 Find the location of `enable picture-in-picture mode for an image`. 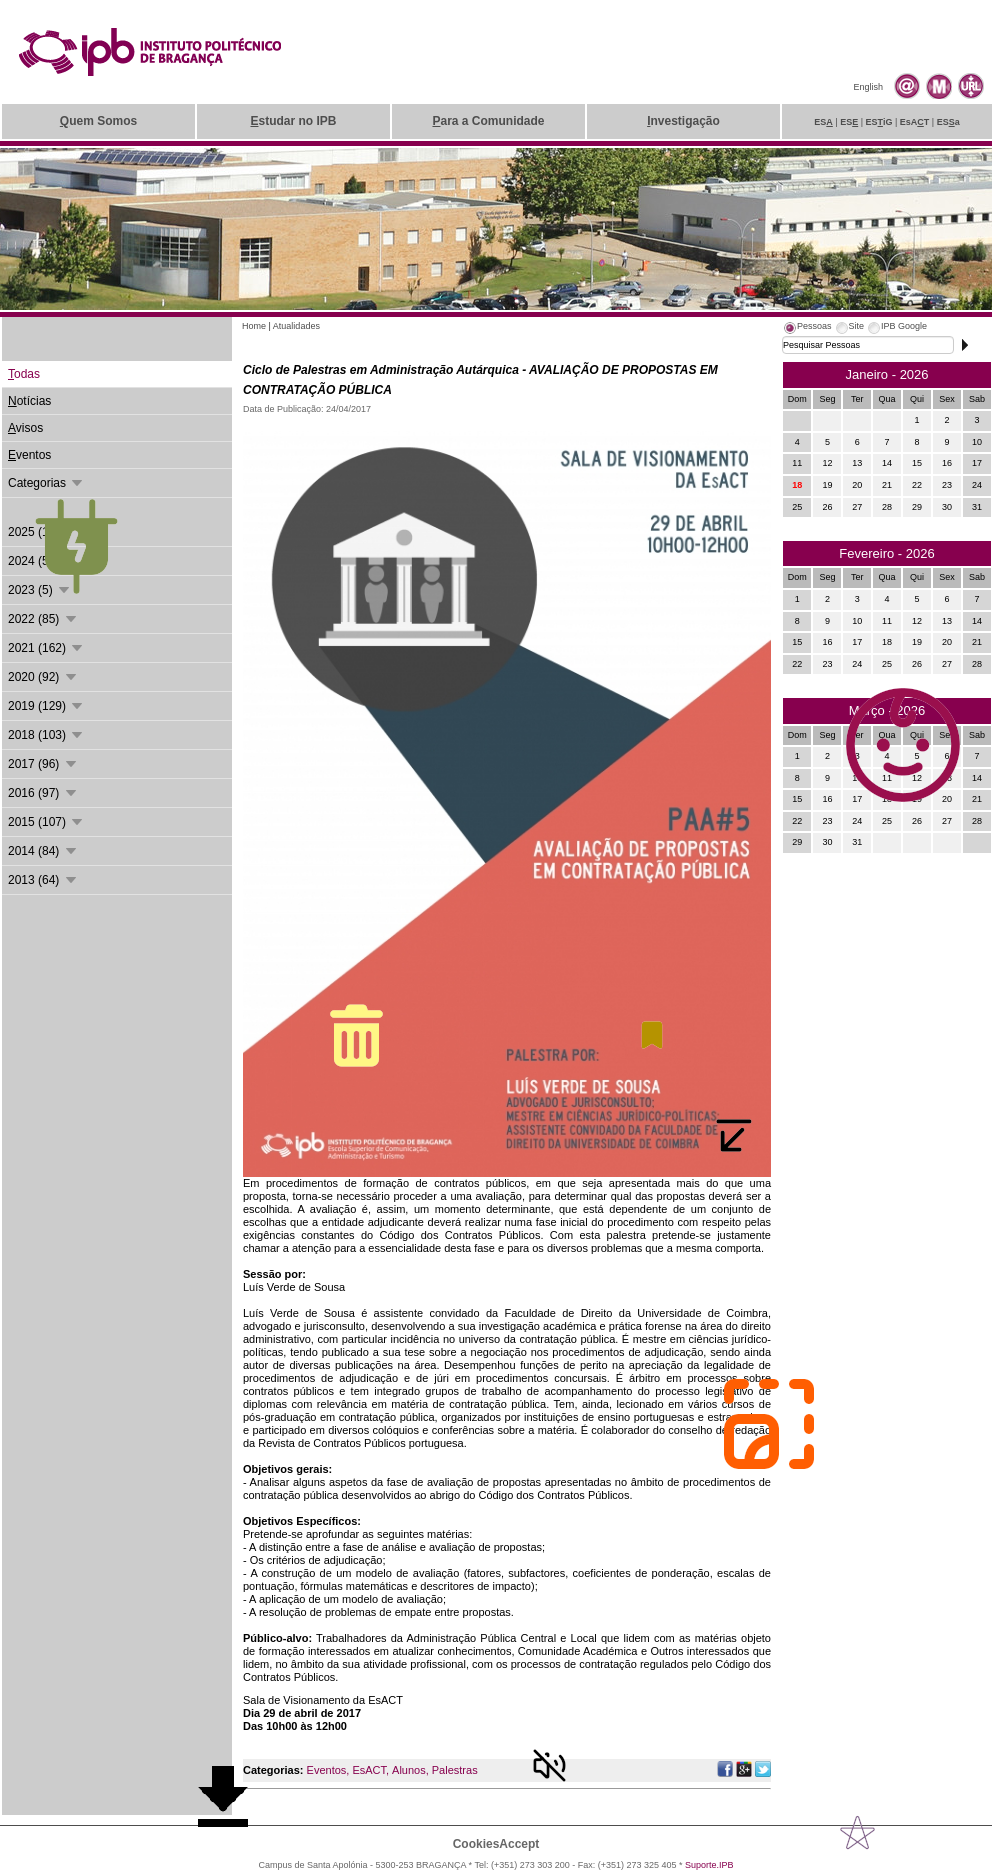

enable picture-in-picture mode for an image is located at coordinates (769, 1424).